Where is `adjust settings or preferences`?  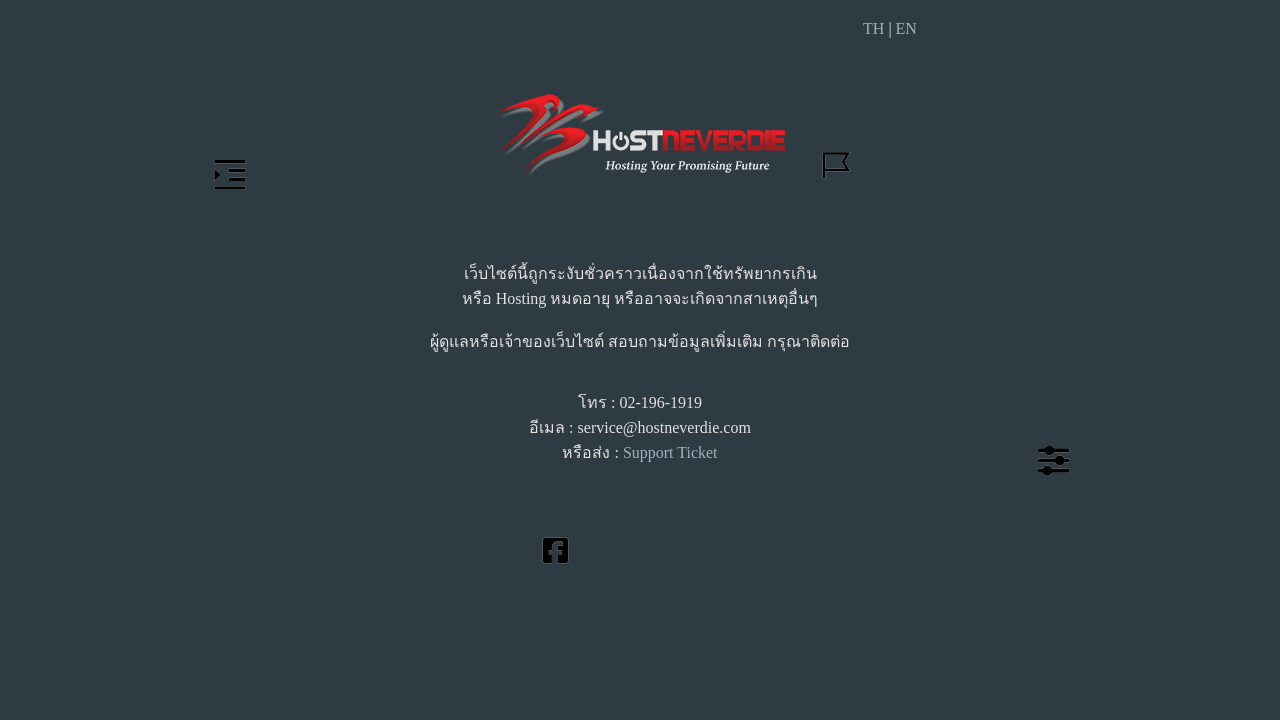
adjust settings or preferences is located at coordinates (1053, 460).